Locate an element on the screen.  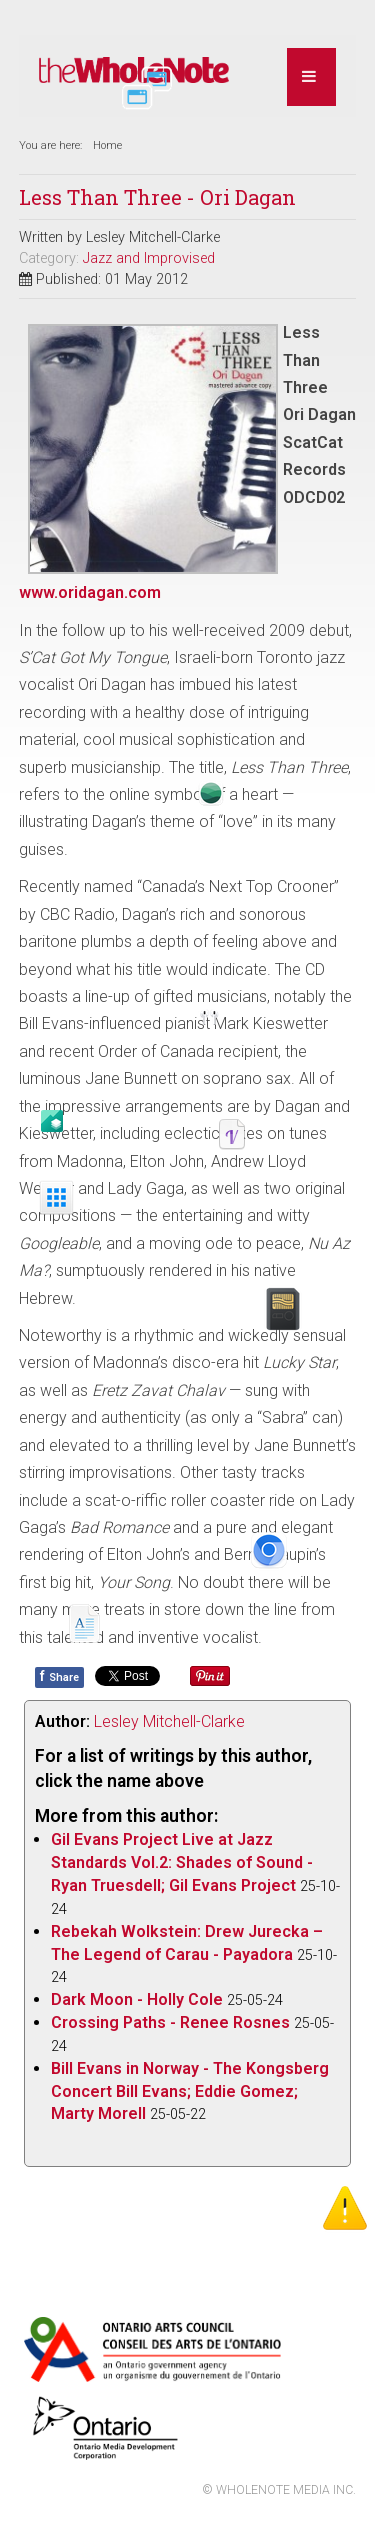
duplicate display mode enabled is located at coordinates (147, 88).